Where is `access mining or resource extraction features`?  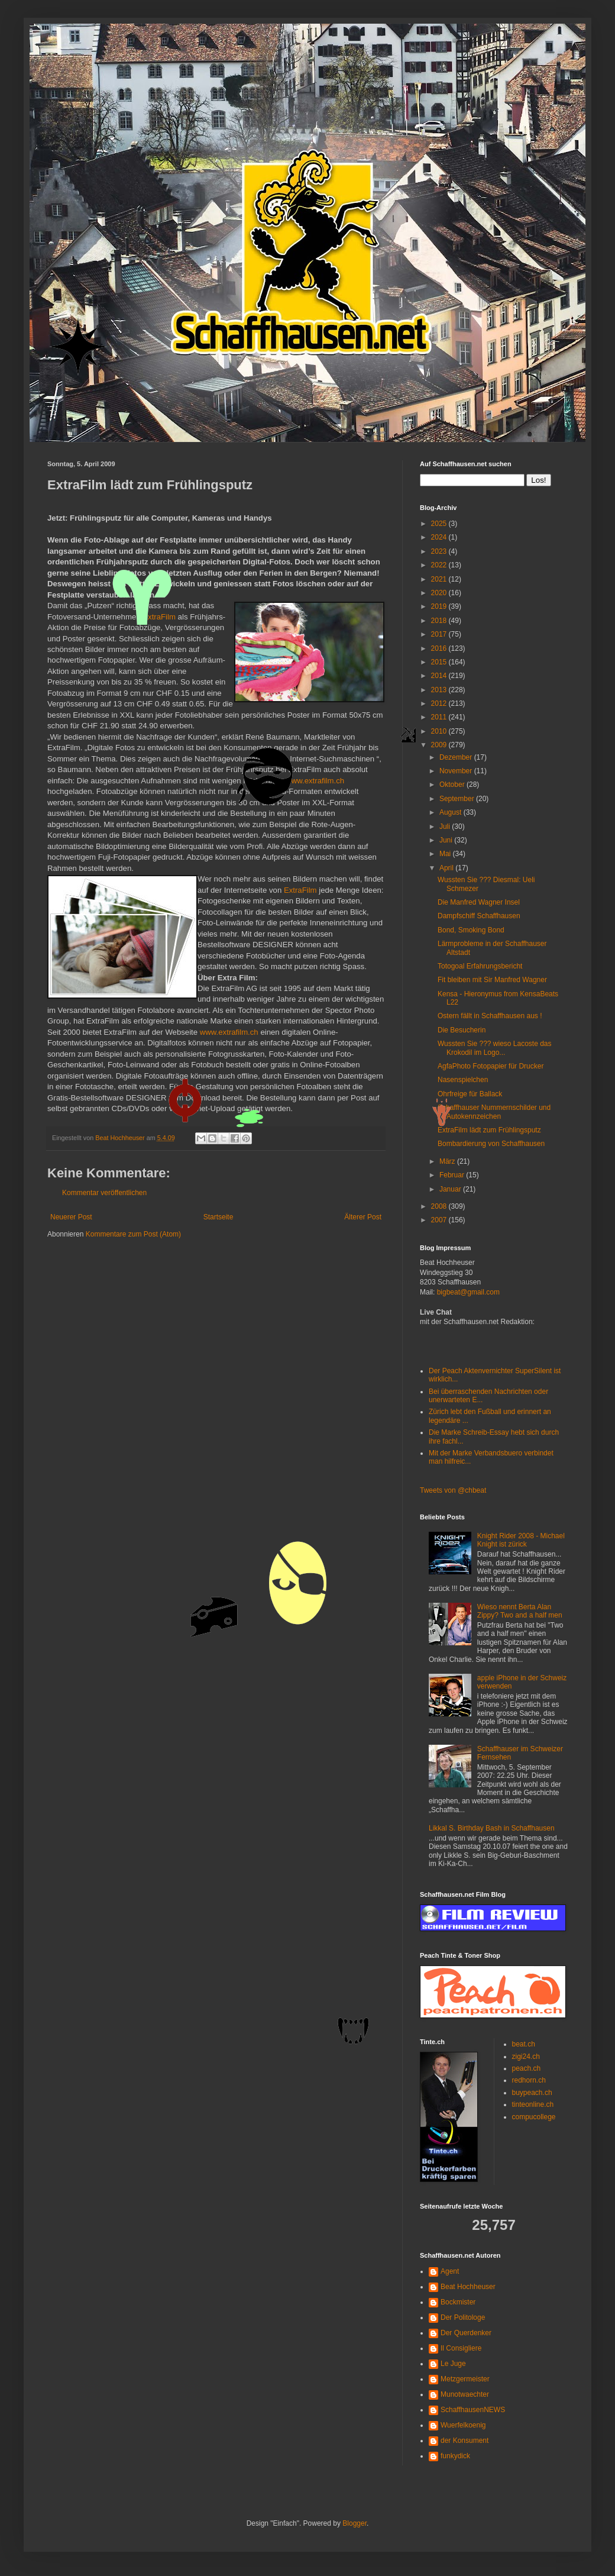 access mining or resource extraction features is located at coordinates (408, 735).